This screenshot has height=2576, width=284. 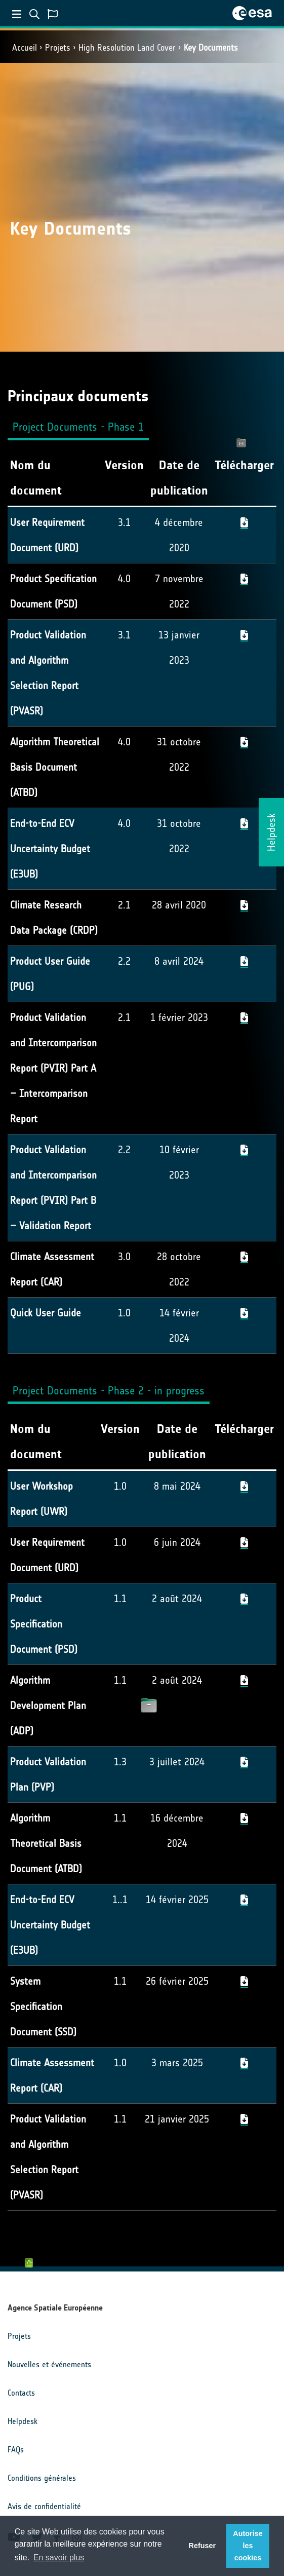 What do you see at coordinates (29, 2263) in the screenshot?
I see `virtualbox extension pack file` at bounding box center [29, 2263].